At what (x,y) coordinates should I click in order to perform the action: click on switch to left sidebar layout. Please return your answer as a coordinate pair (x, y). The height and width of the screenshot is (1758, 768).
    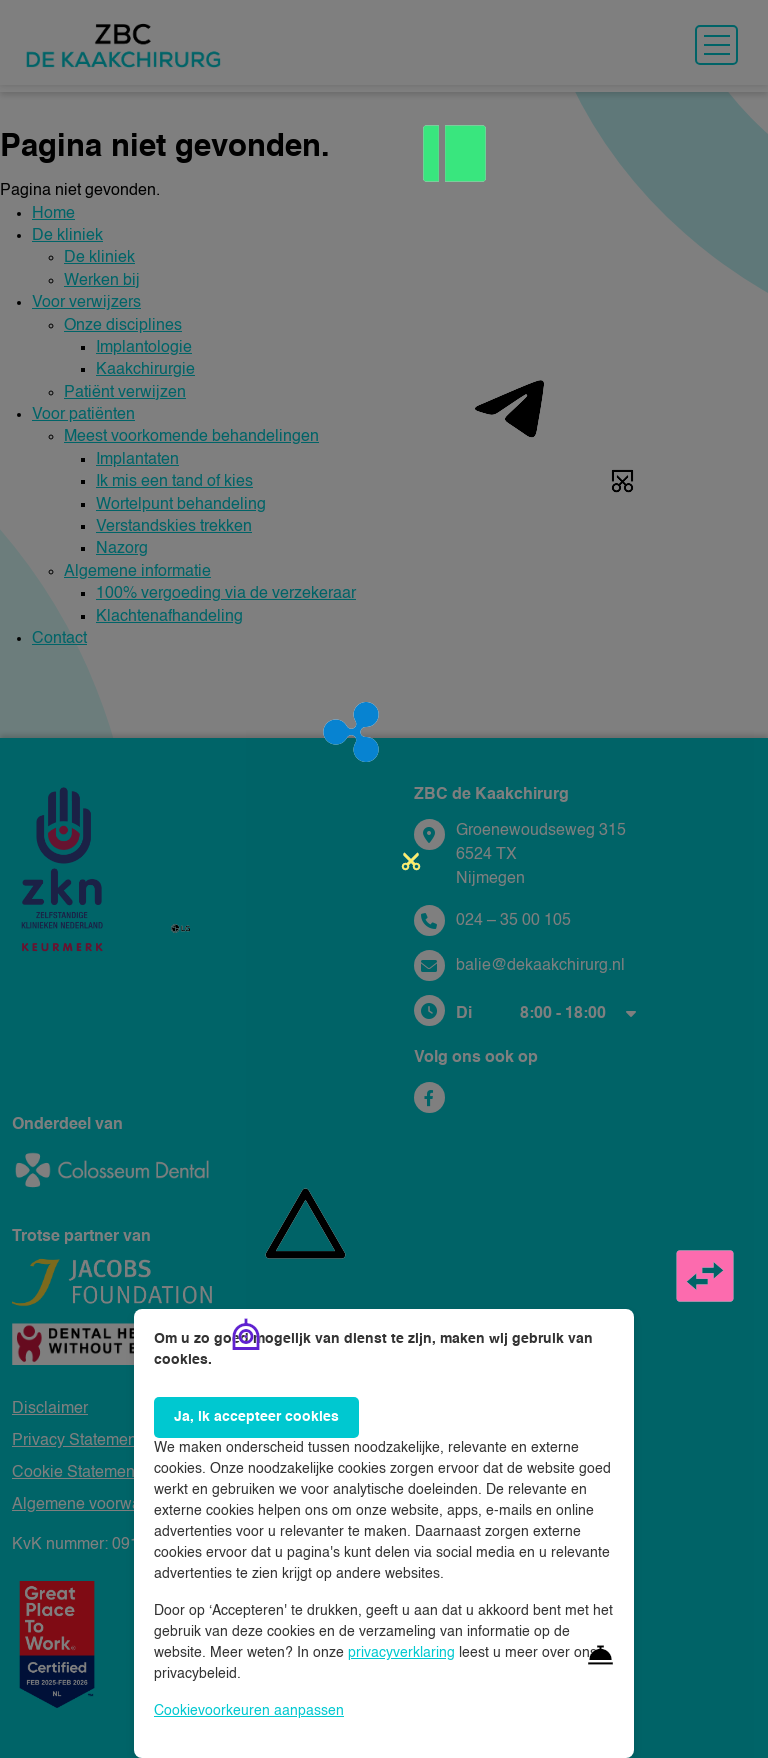
    Looking at the image, I should click on (454, 153).